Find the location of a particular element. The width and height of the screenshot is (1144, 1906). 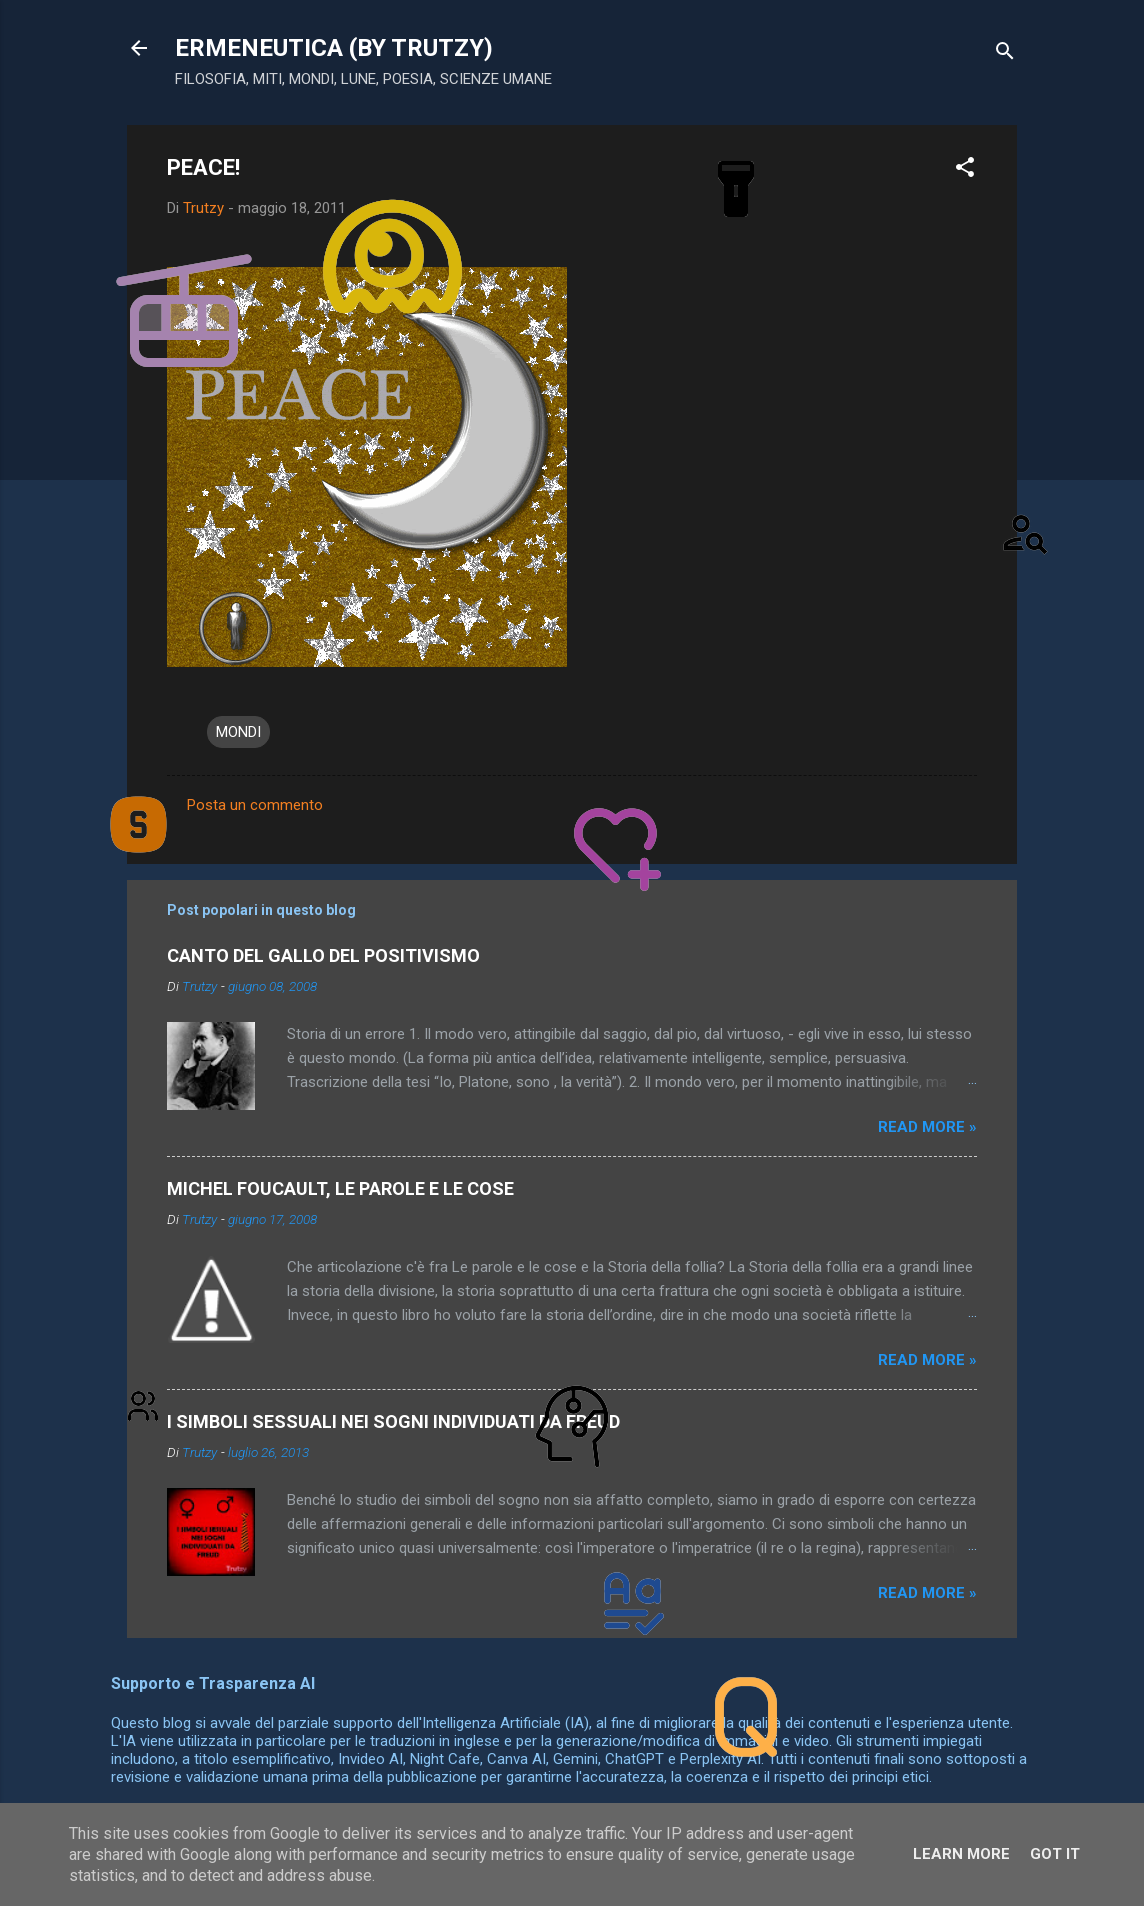

access AI or machine learning features is located at coordinates (573, 1426).